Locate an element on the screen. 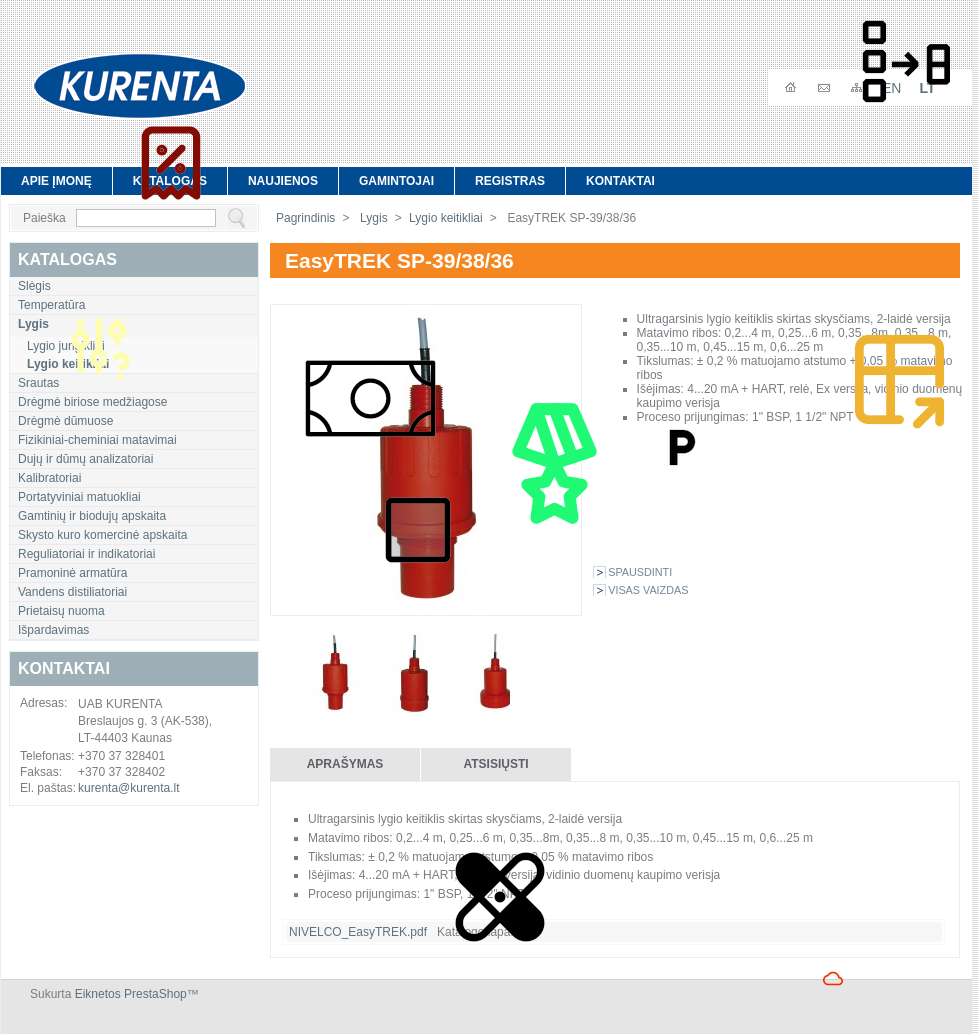 Image resolution: width=978 pixels, height=1034 pixels. access first aid or health resources is located at coordinates (500, 897).